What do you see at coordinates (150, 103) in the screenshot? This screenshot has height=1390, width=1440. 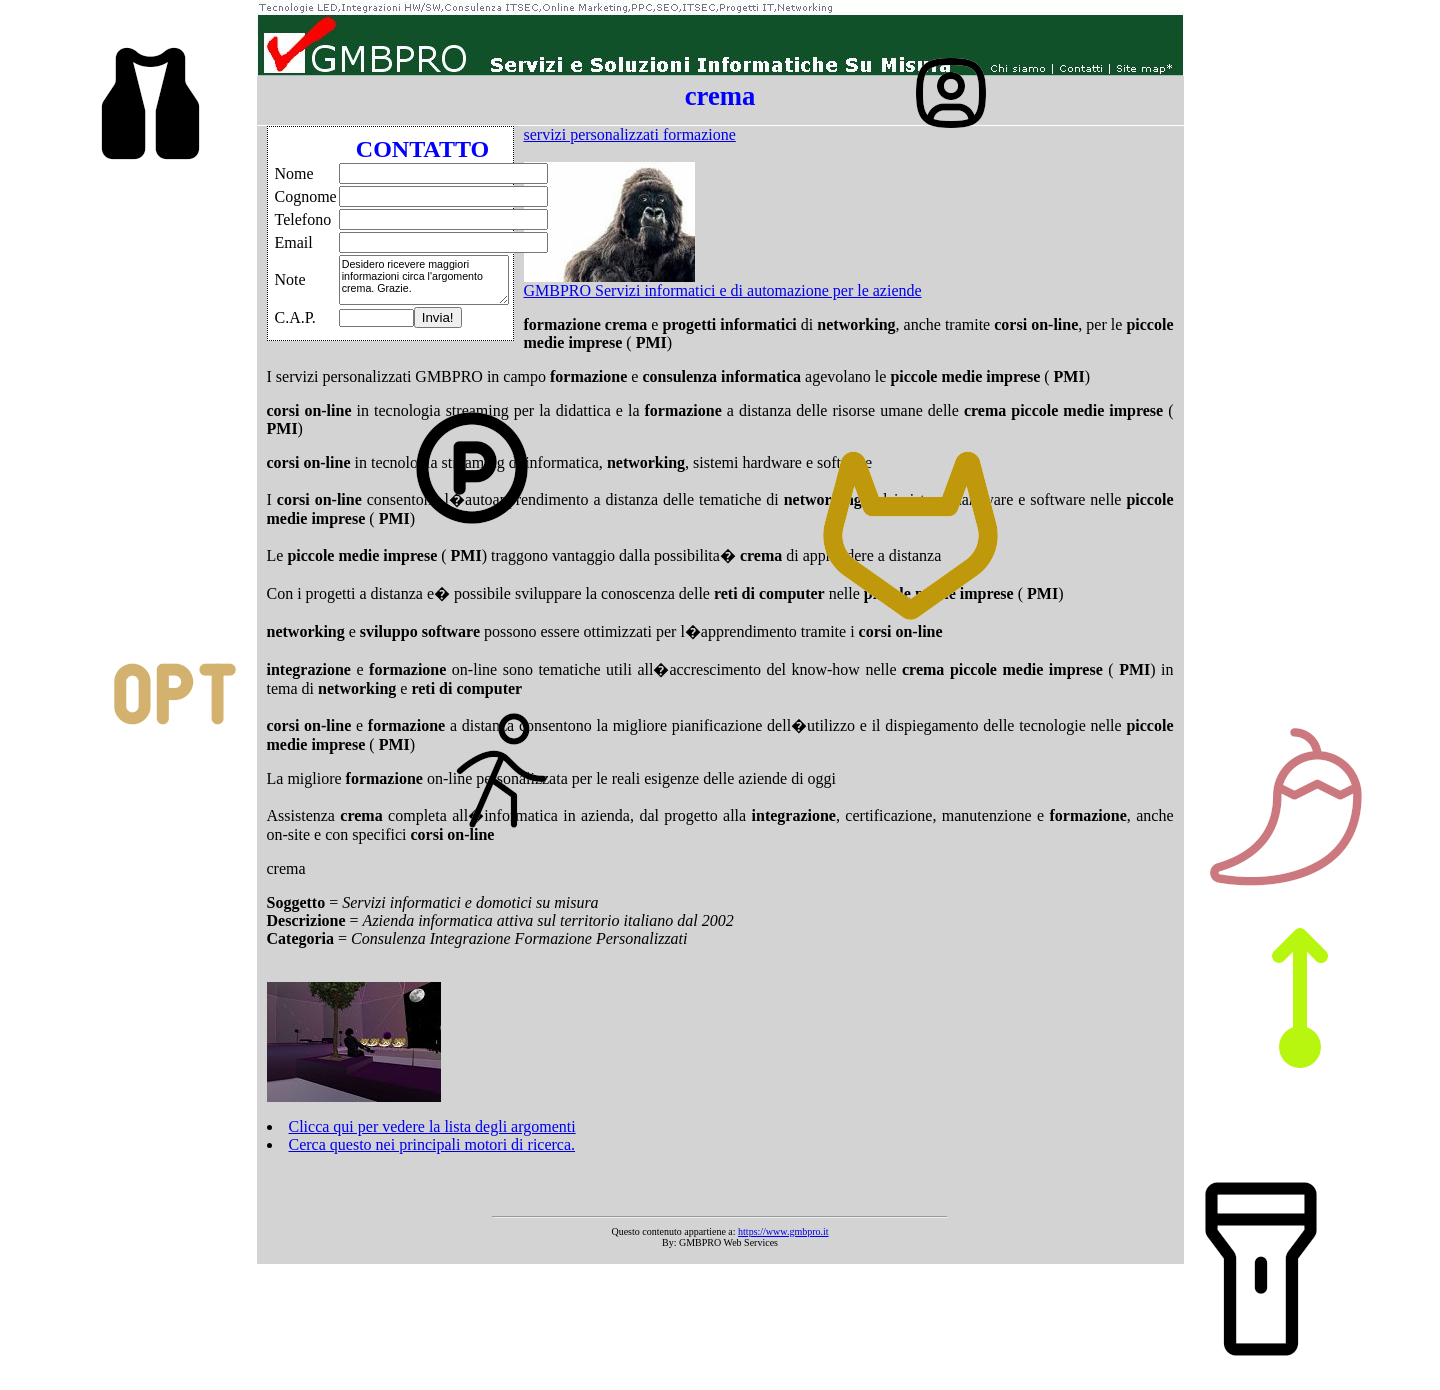 I see `select safety vest or protective gear` at bounding box center [150, 103].